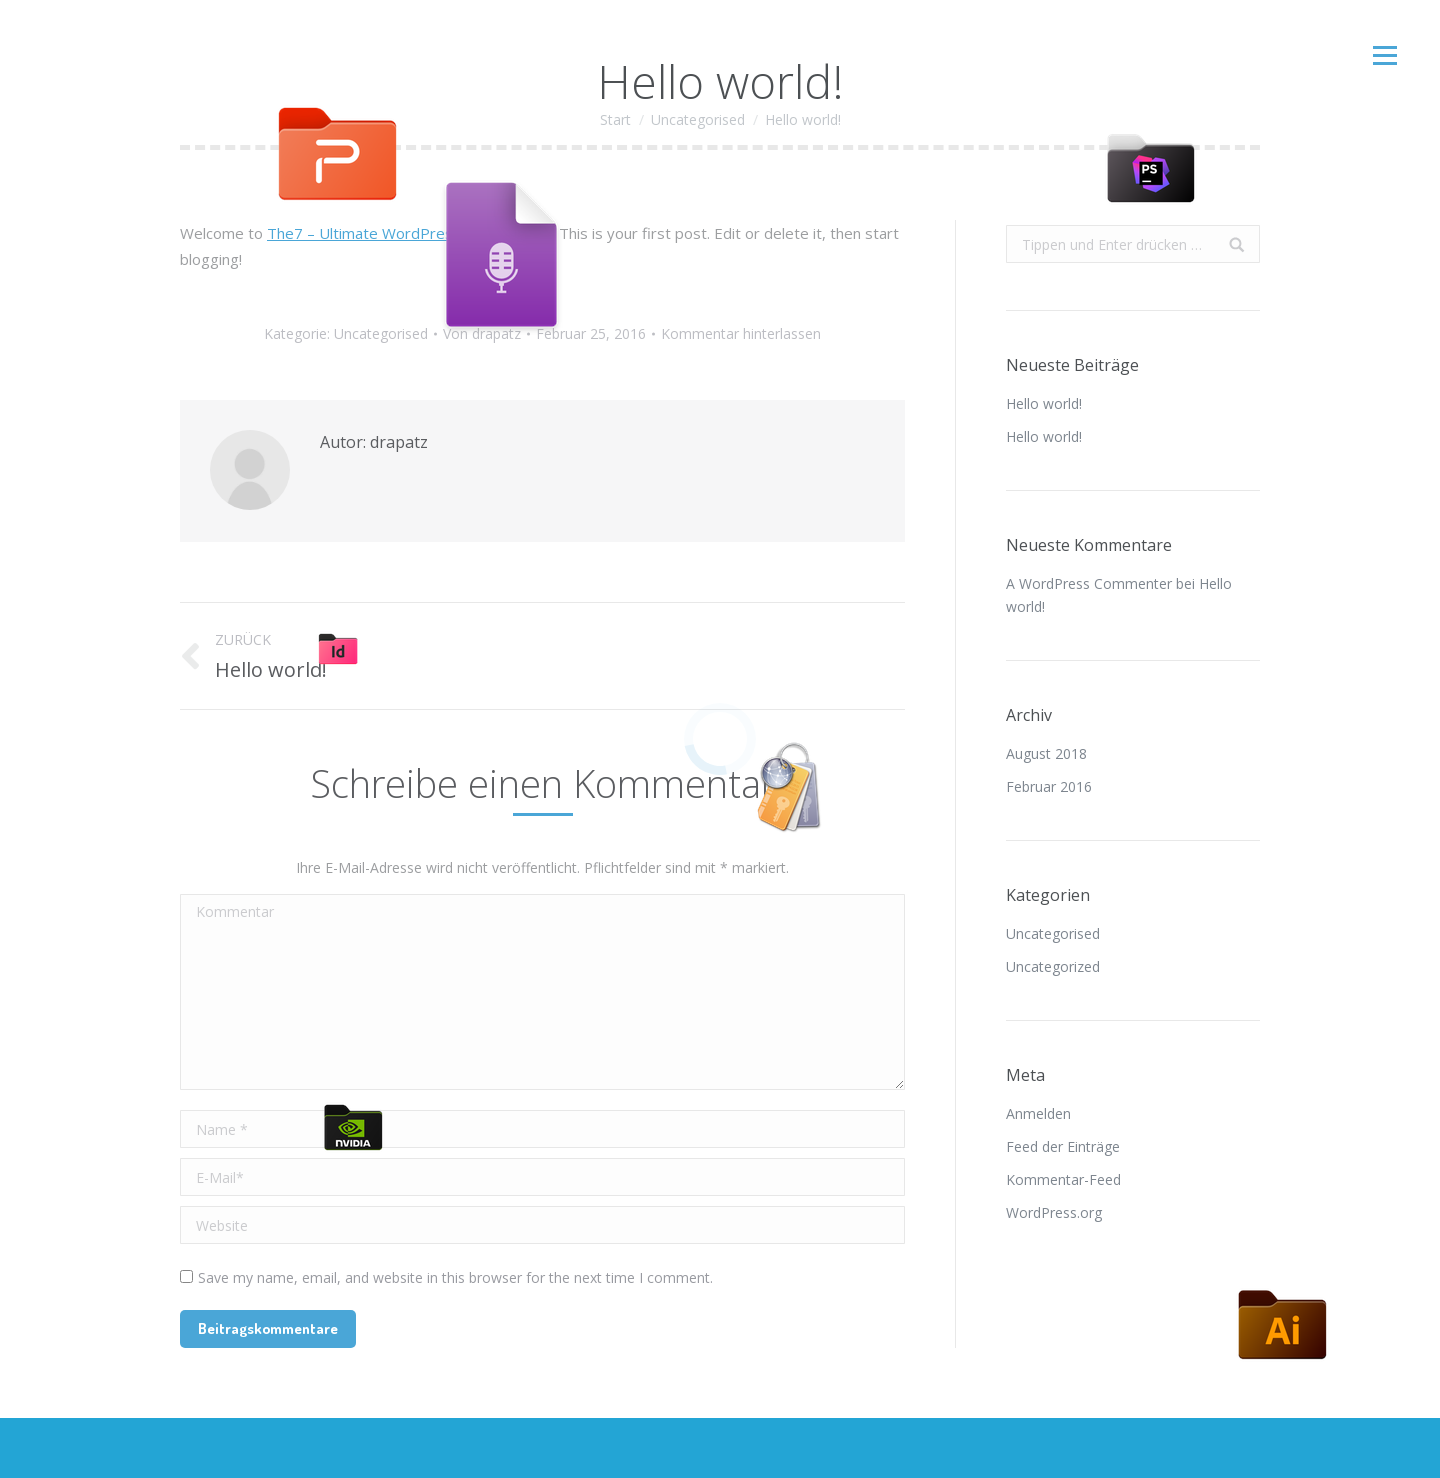  I want to click on open folder containing WPS presentation files, so click(337, 157).